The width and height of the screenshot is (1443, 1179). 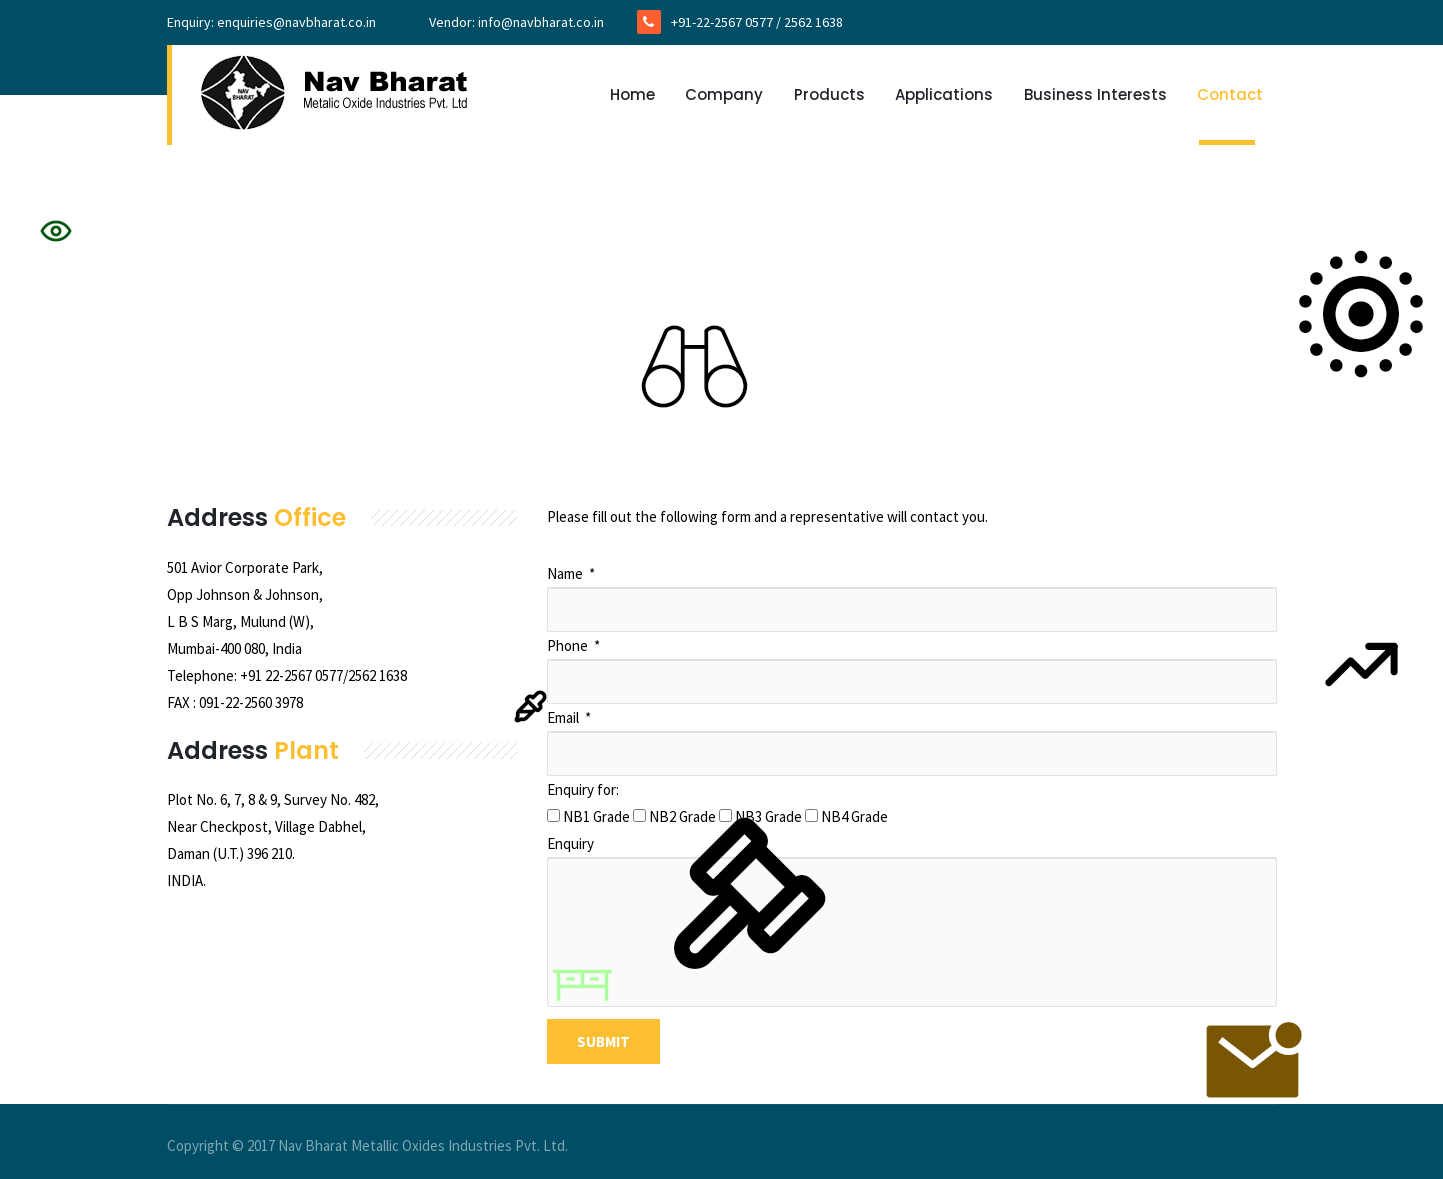 What do you see at coordinates (744, 898) in the screenshot?
I see `access legal or terms of service information` at bounding box center [744, 898].